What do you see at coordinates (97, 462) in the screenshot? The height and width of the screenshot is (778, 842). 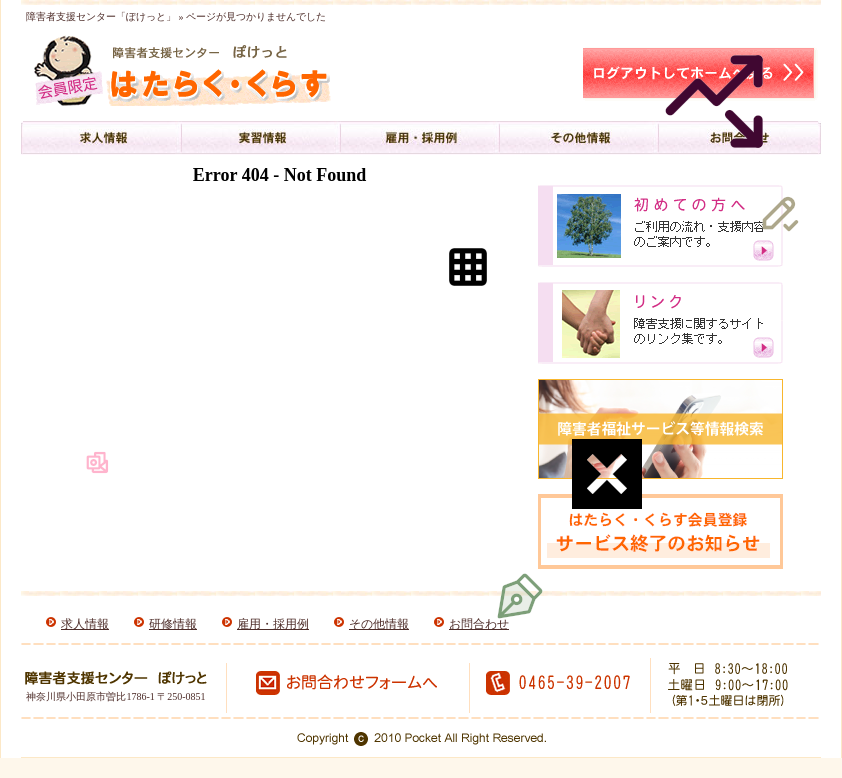 I see `open Microsoft Outlook email` at bounding box center [97, 462].